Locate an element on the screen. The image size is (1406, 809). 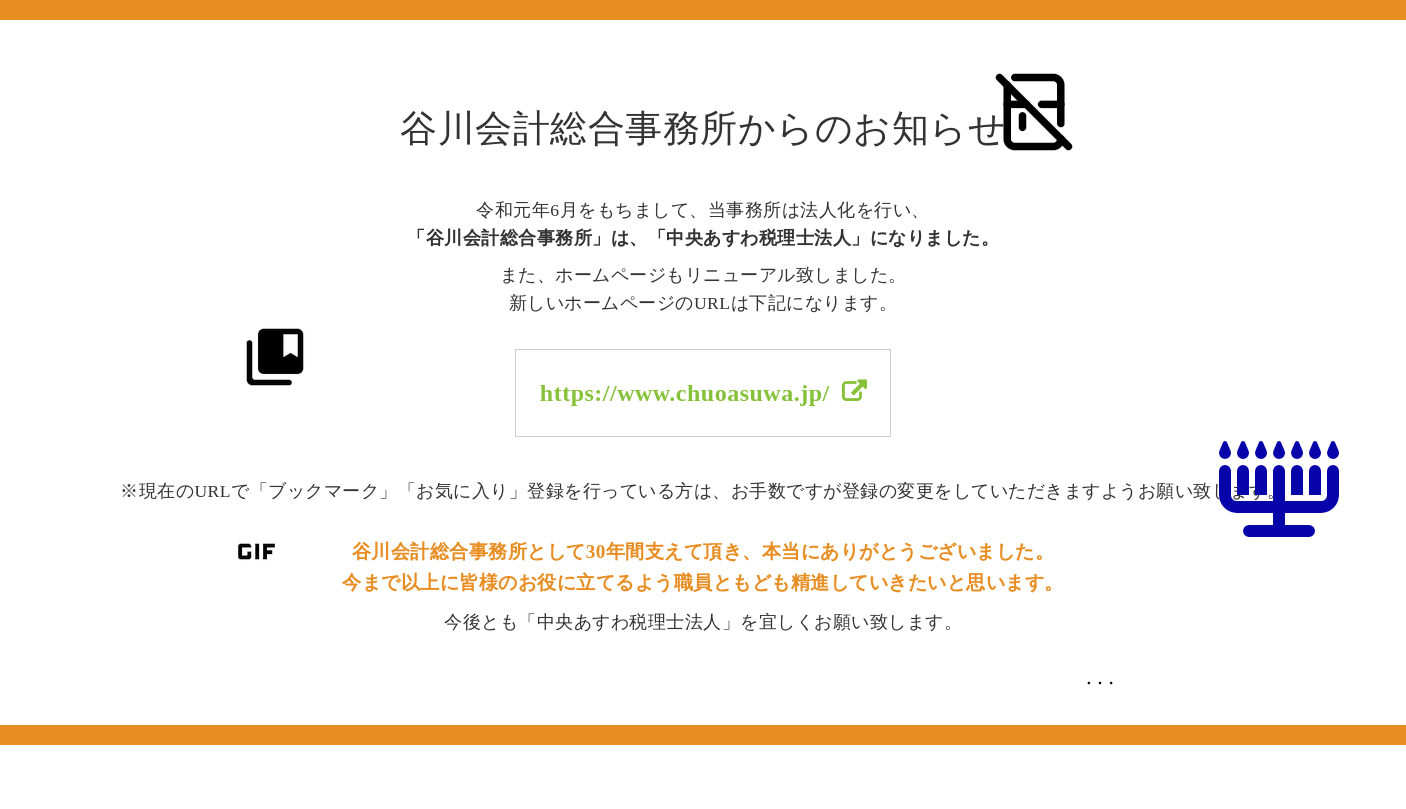
access more options or actions is located at coordinates (1100, 683).